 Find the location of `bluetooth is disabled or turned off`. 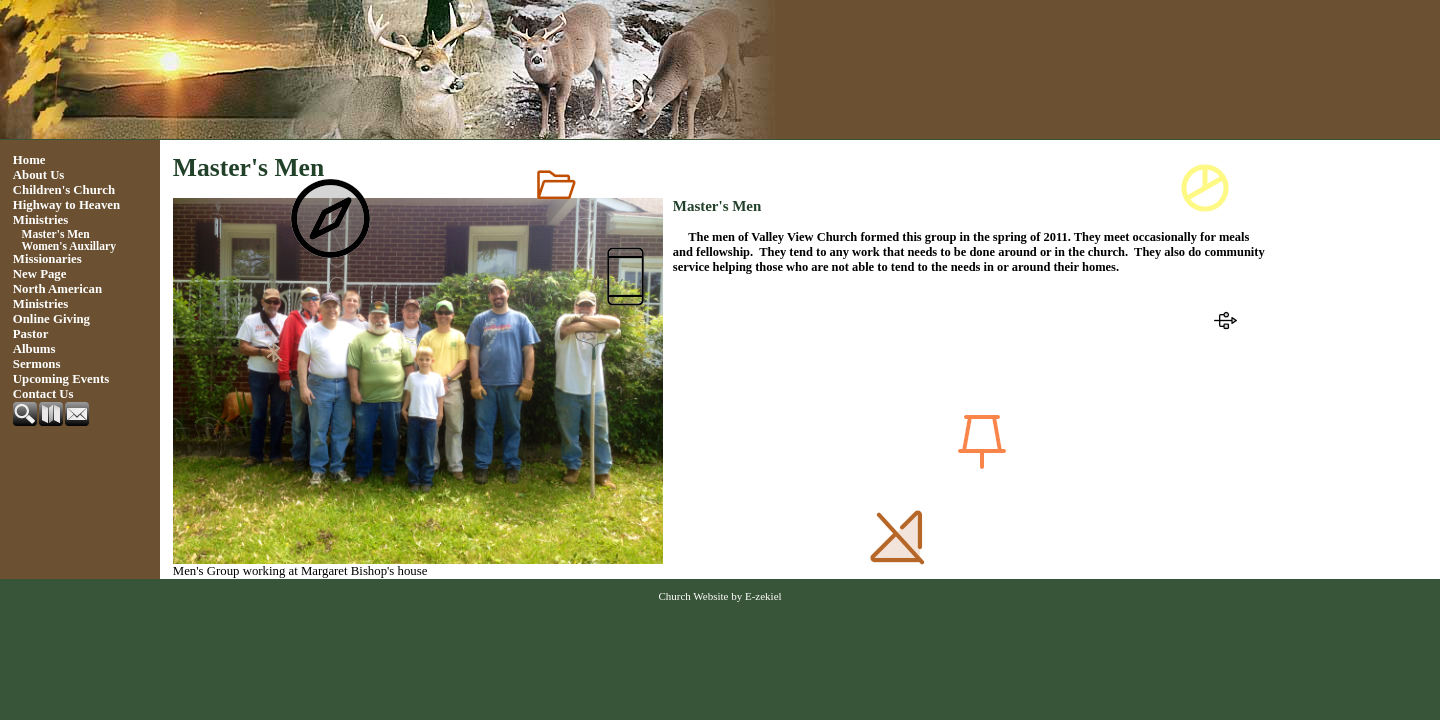

bluetooth is disabled or turned off is located at coordinates (273, 352).